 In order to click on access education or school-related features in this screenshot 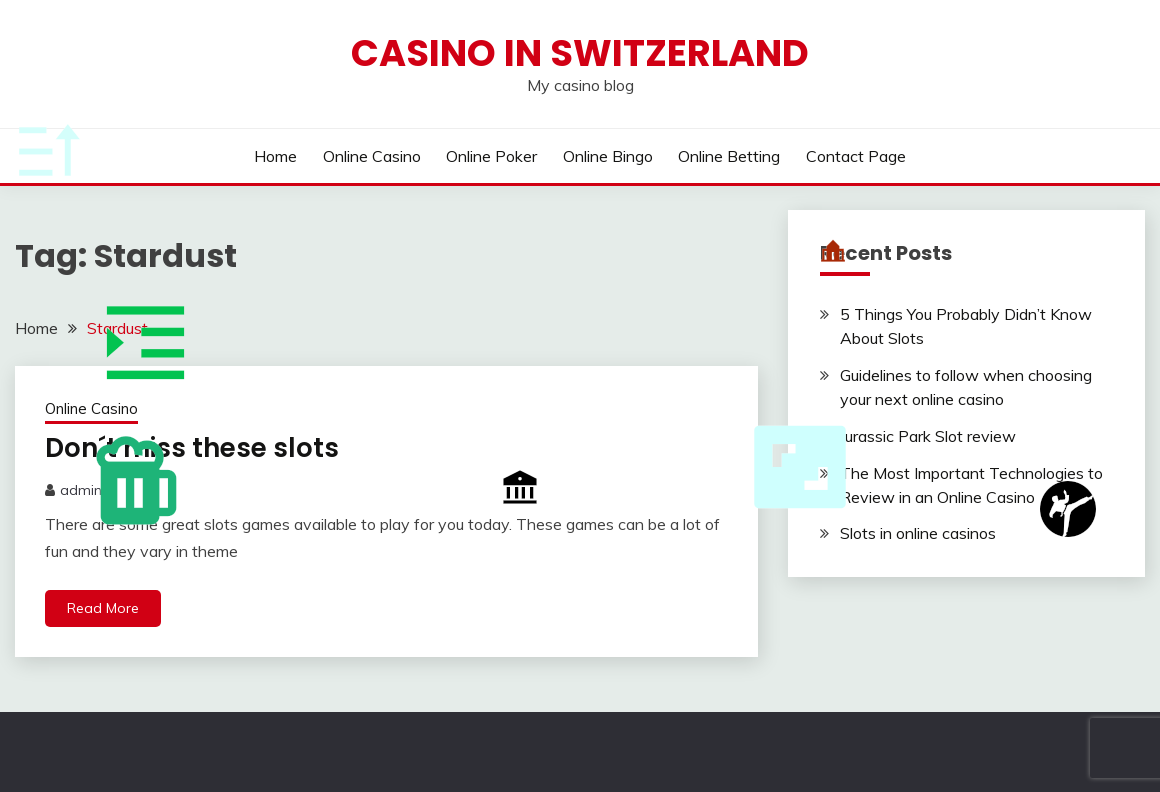, I will do `click(833, 252)`.